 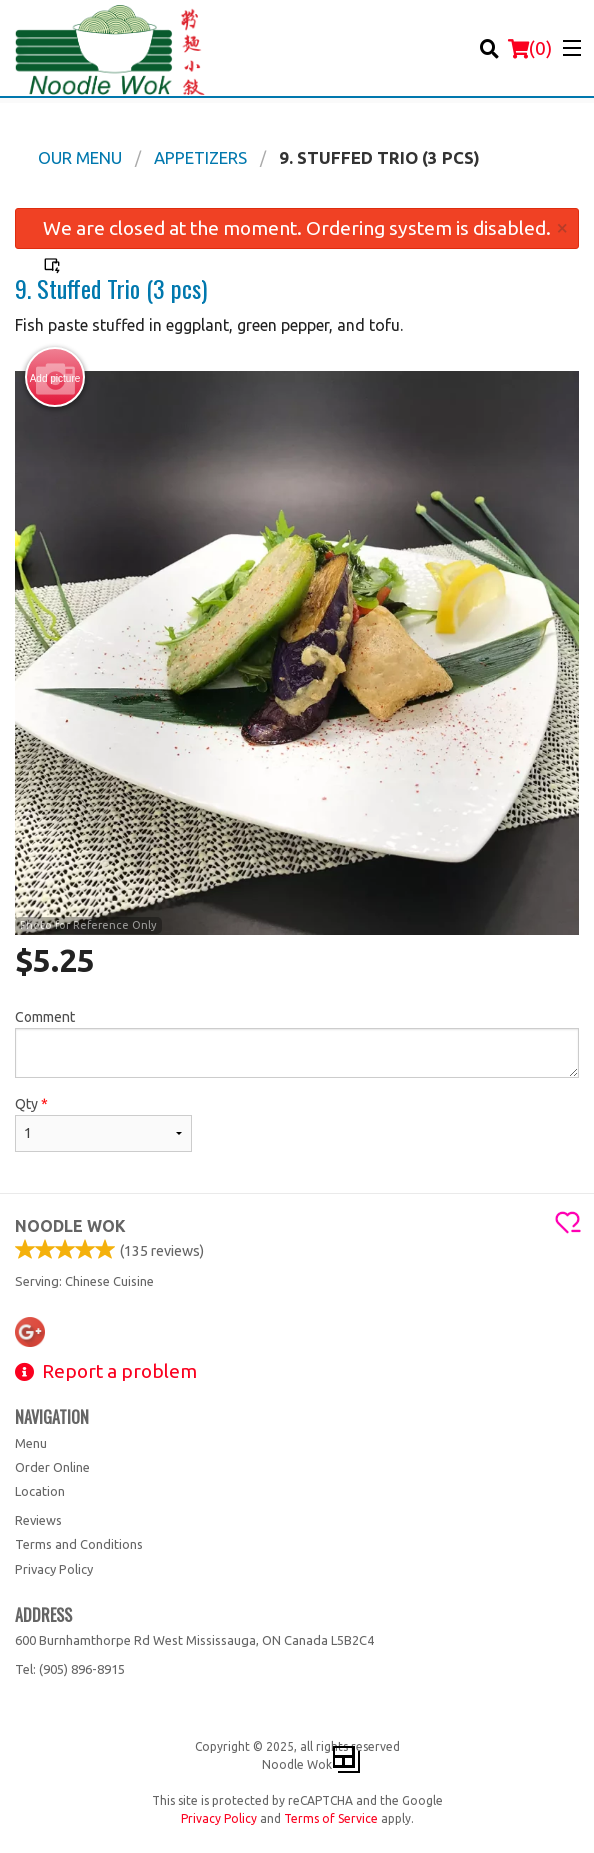 What do you see at coordinates (567, 1222) in the screenshot?
I see `remove from favorites` at bounding box center [567, 1222].